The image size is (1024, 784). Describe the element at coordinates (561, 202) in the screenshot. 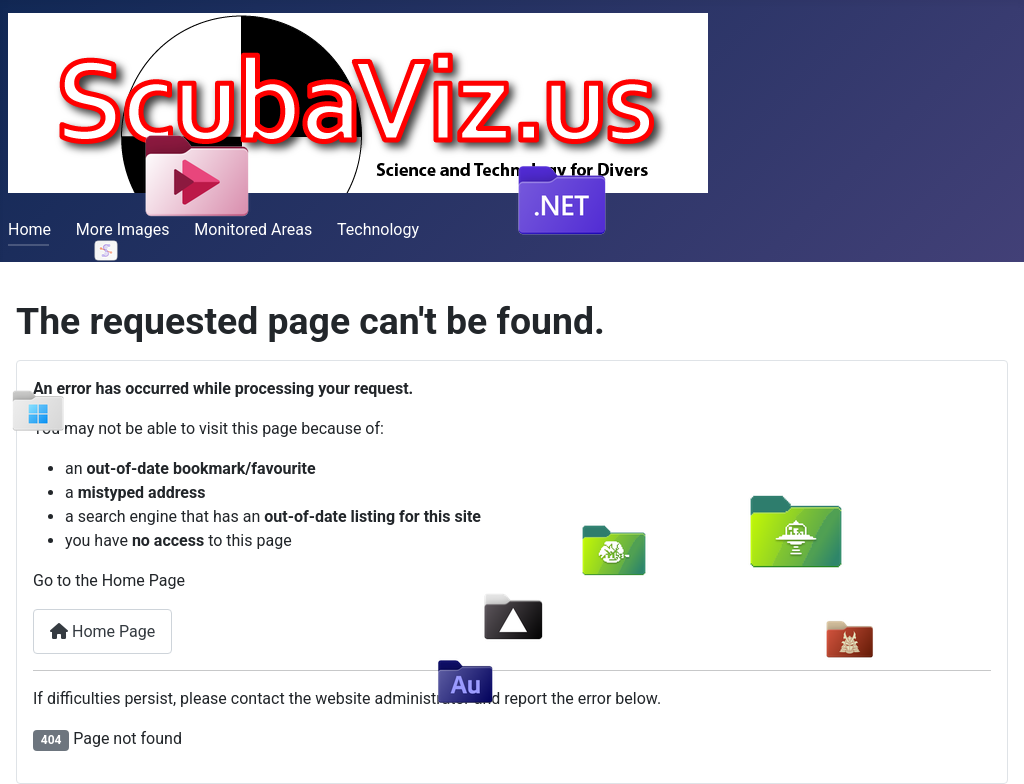

I see `folder containing .NET framework files` at that location.